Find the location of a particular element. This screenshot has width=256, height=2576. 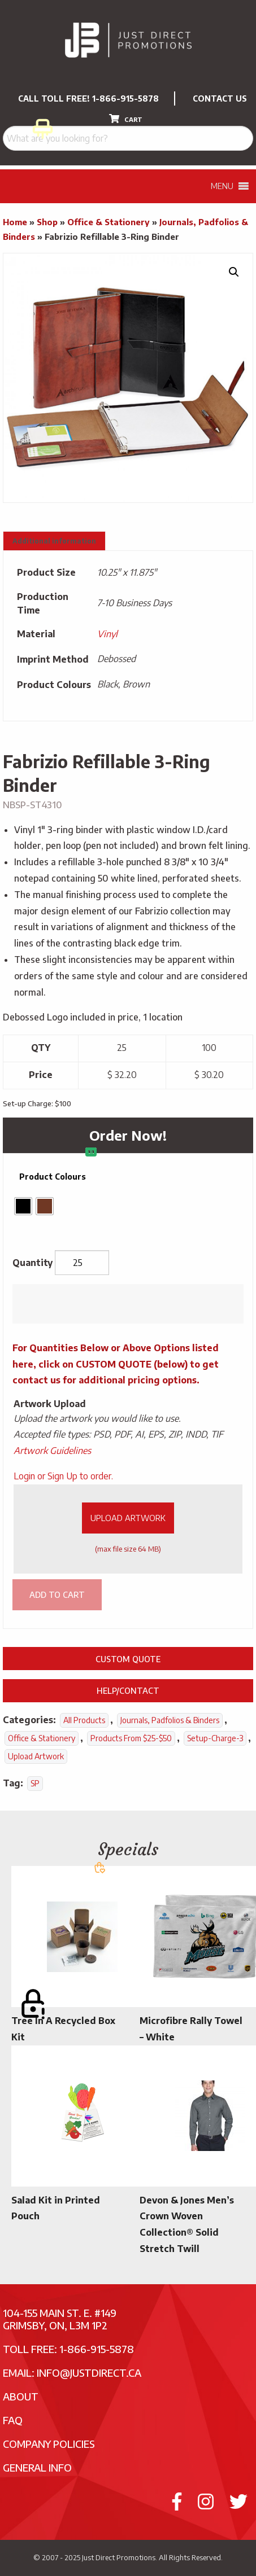

view your wishlist or saved items is located at coordinates (99, 1867).